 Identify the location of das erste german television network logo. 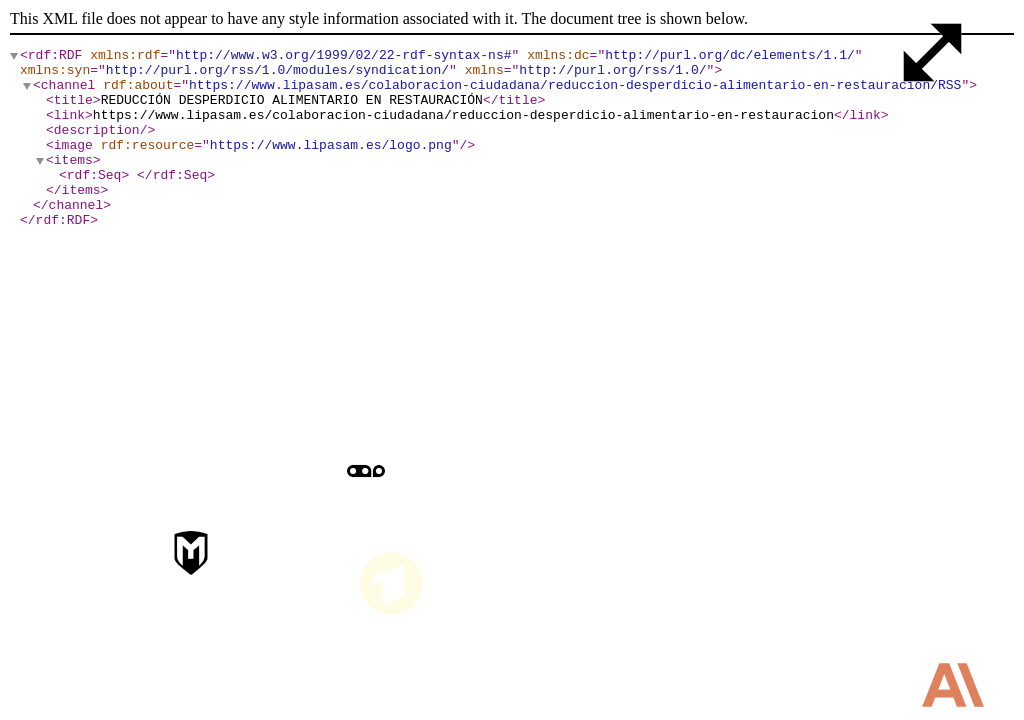
(391, 583).